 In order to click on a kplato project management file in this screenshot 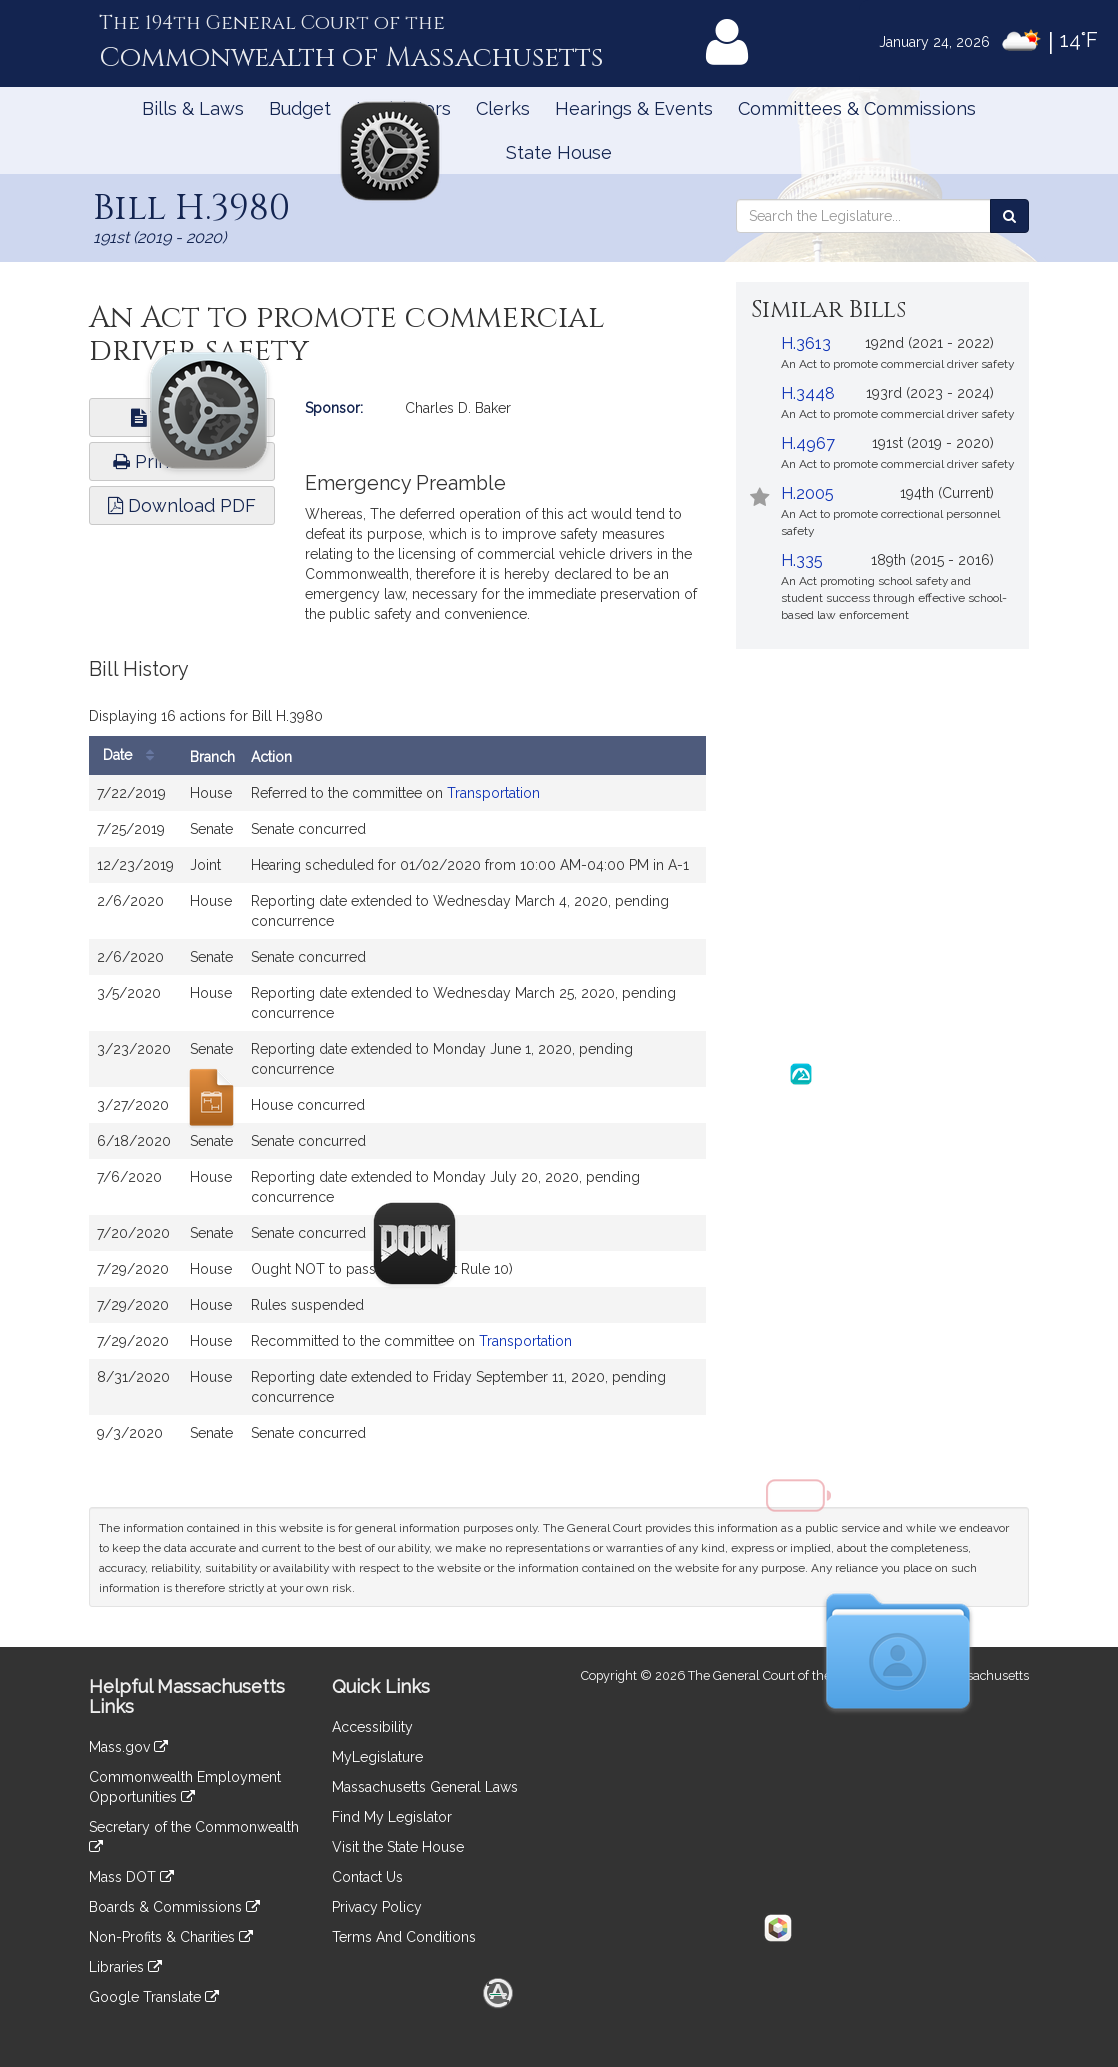, I will do `click(211, 1098)`.